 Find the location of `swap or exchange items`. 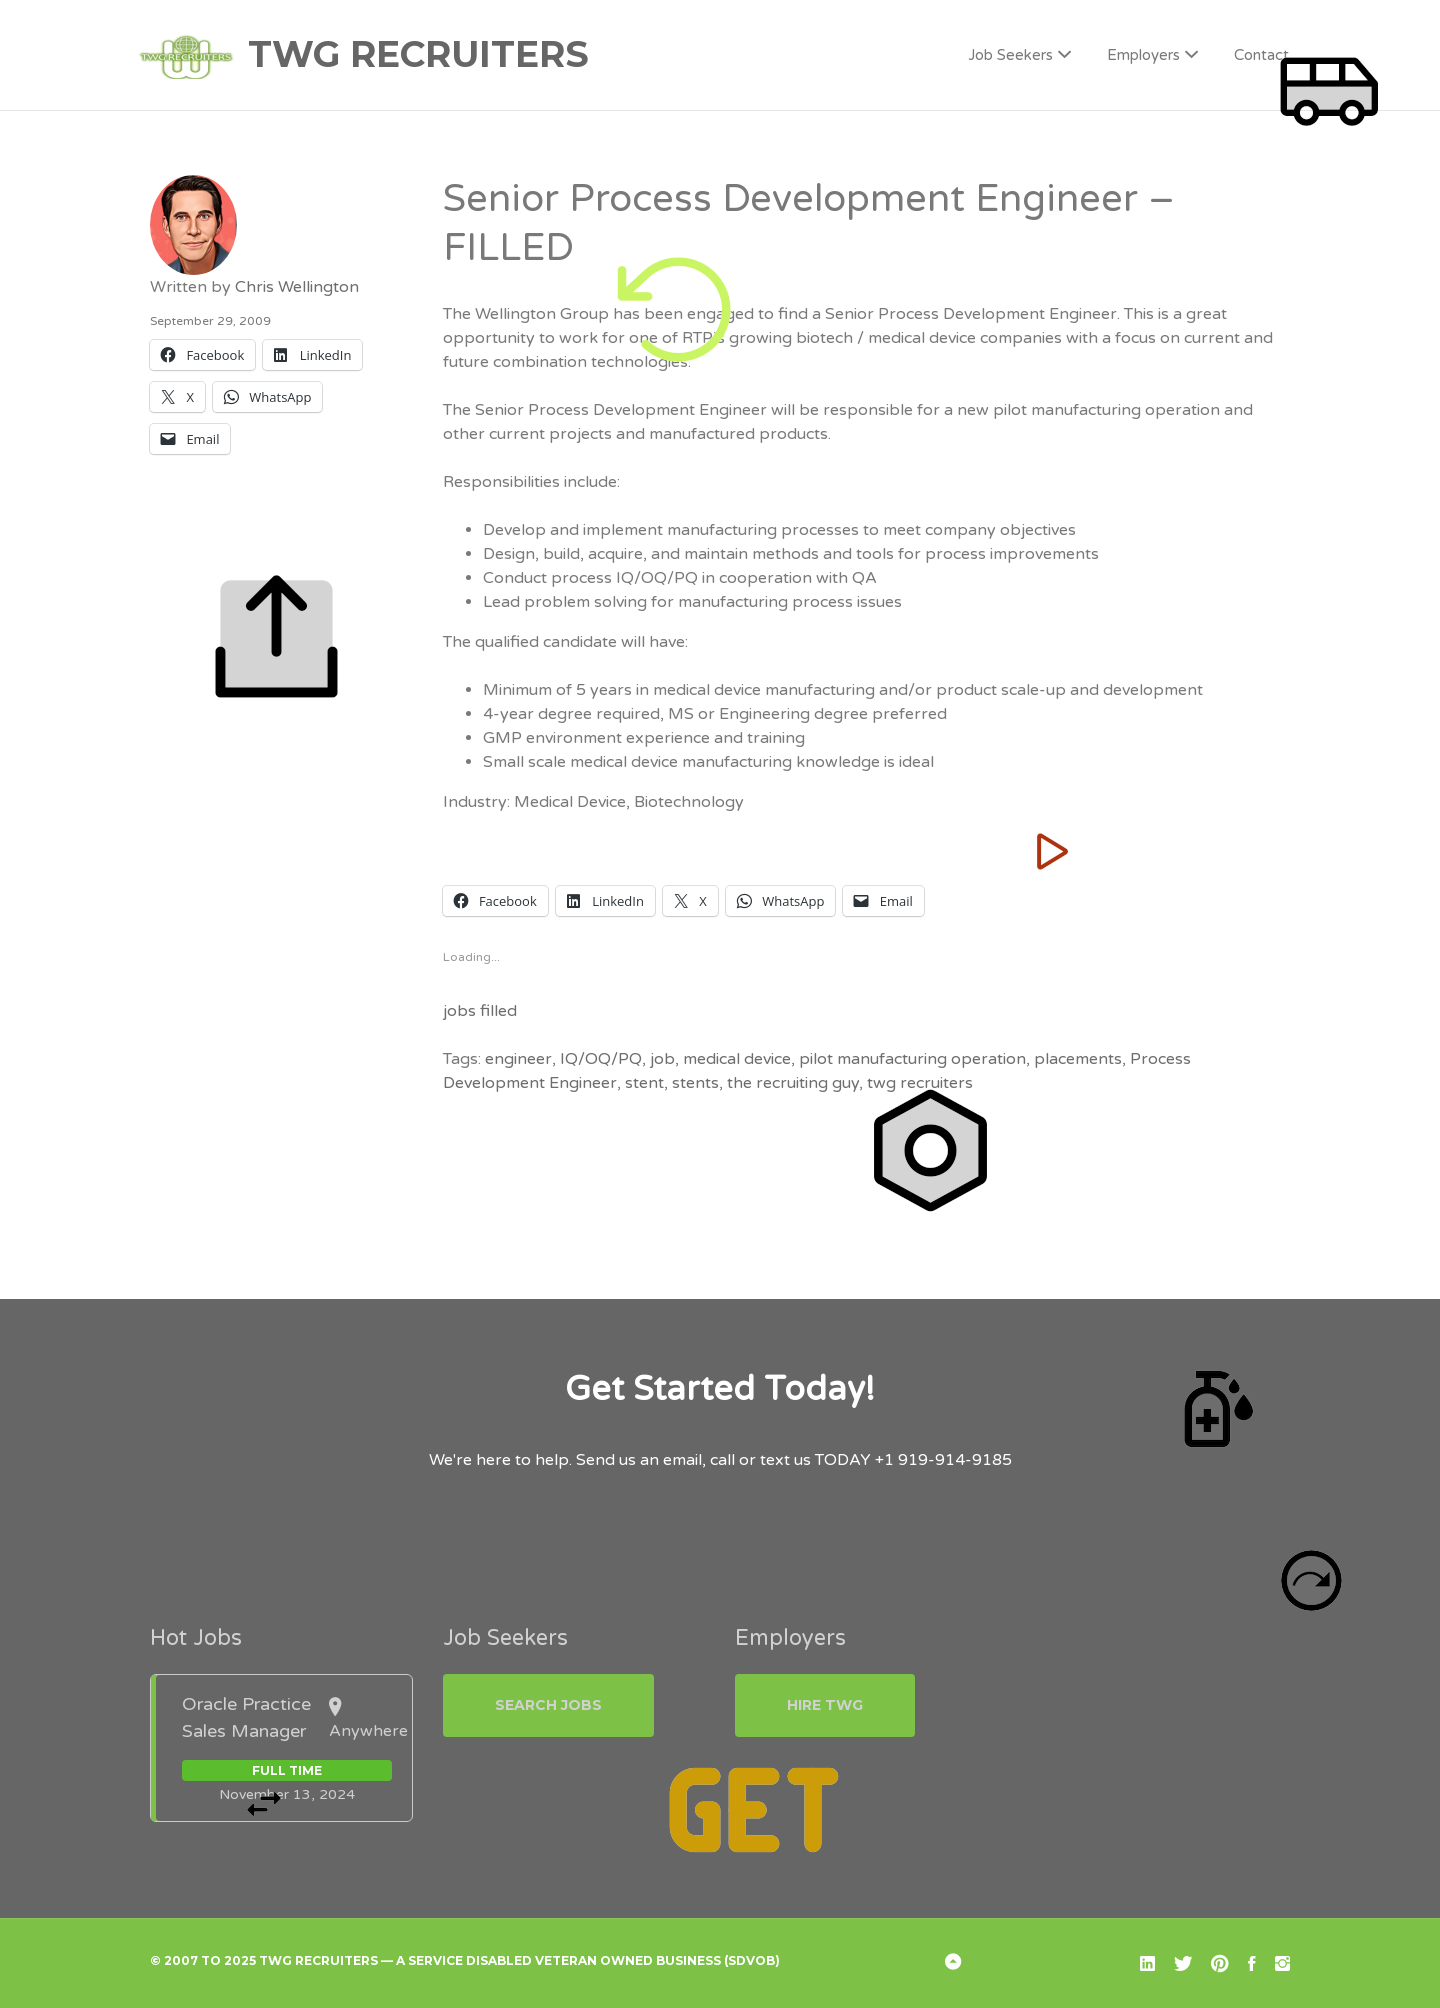

swap or exchange items is located at coordinates (264, 1804).